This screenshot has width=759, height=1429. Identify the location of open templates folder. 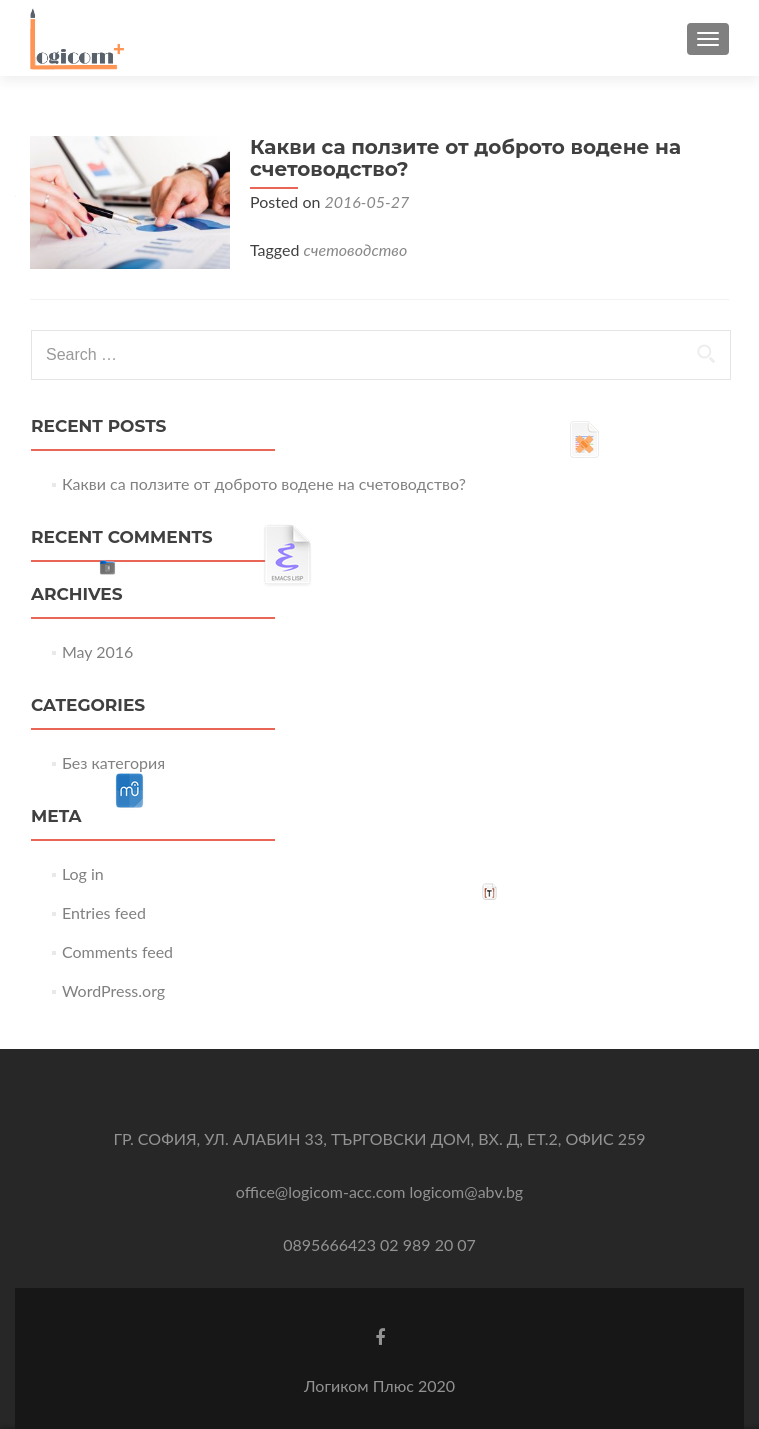
(107, 567).